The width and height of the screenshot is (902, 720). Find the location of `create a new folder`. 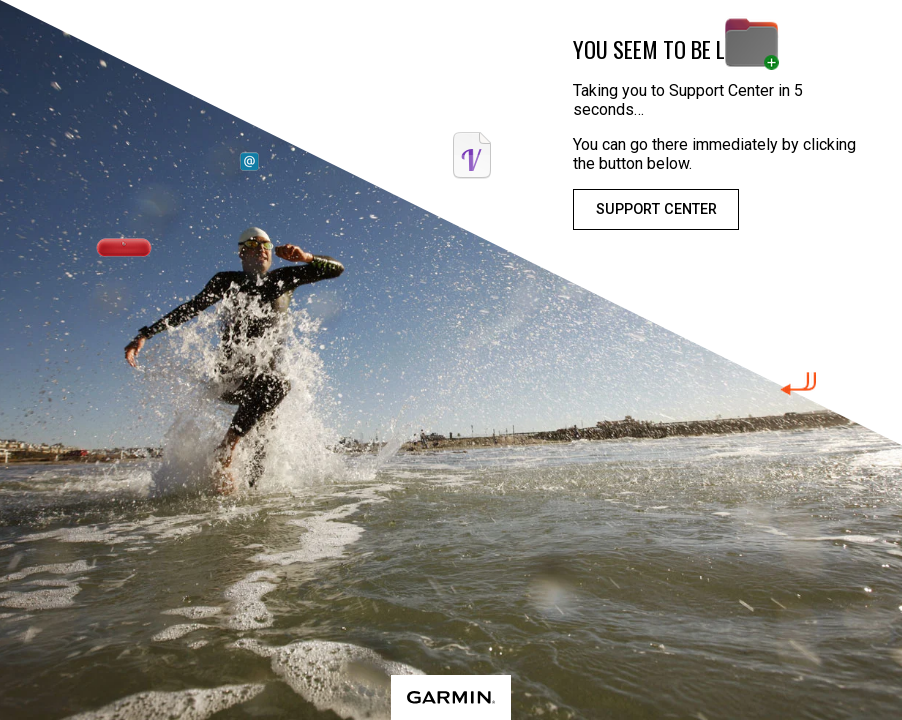

create a new folder is located at coordinates (751, 42).